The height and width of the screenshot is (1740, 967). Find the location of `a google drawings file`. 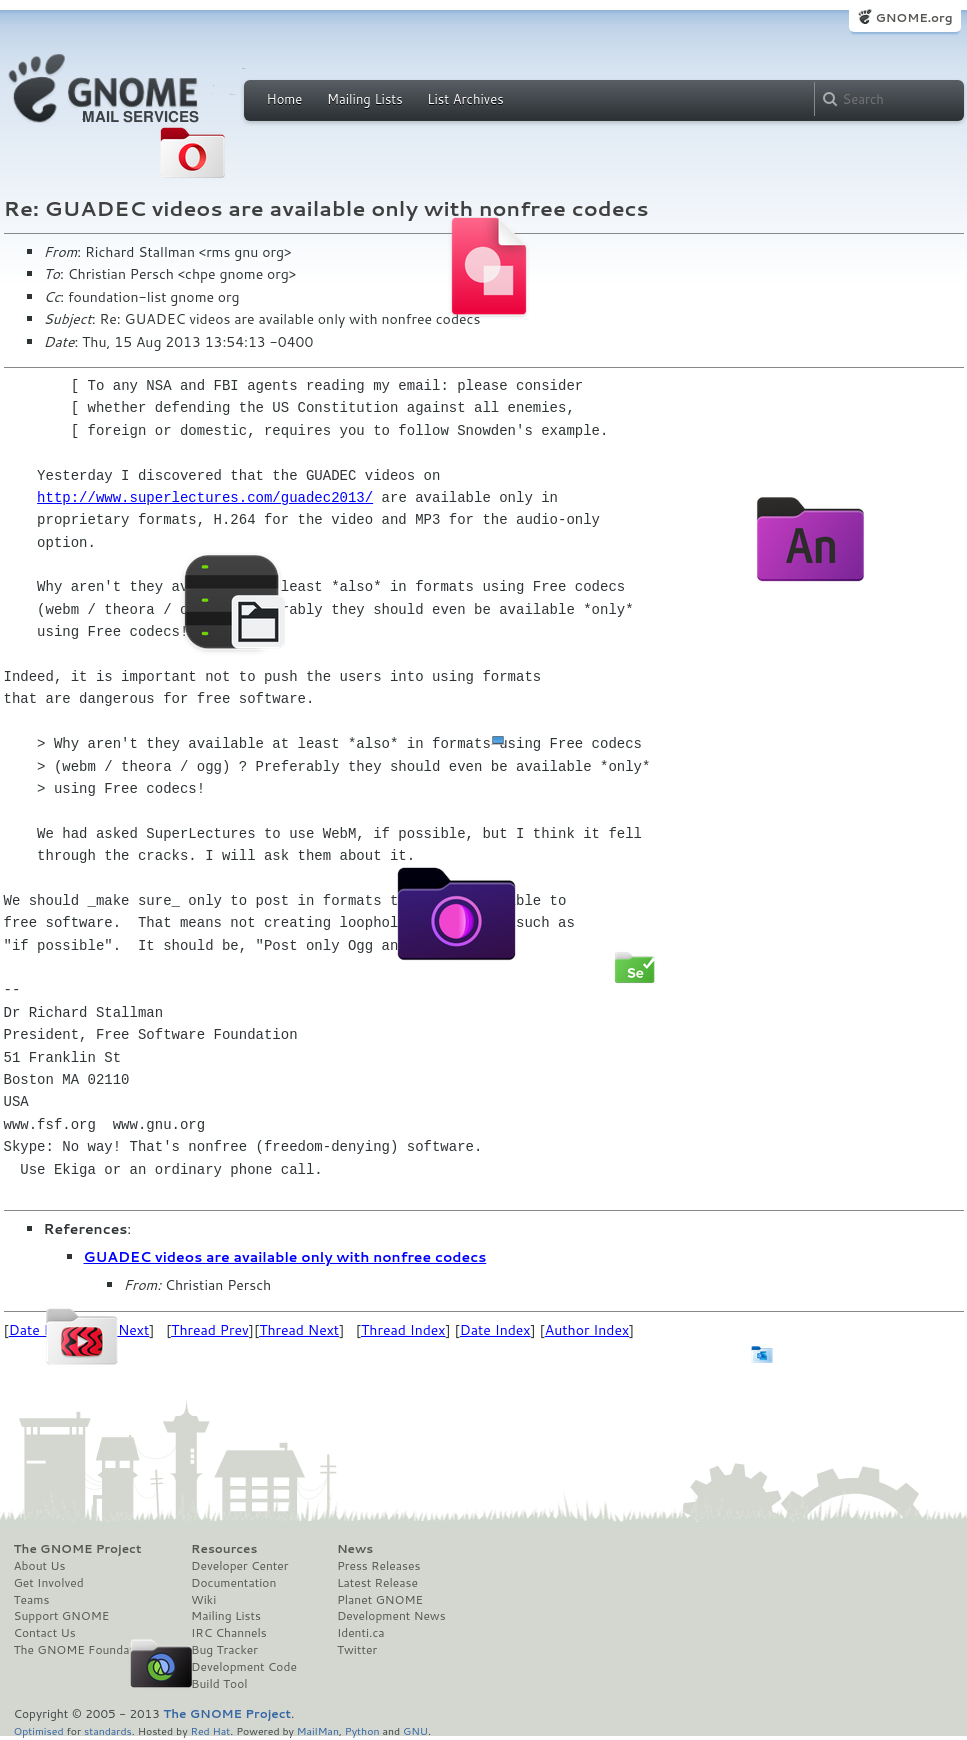

a google drawings file is located at coordinates (489, 268).